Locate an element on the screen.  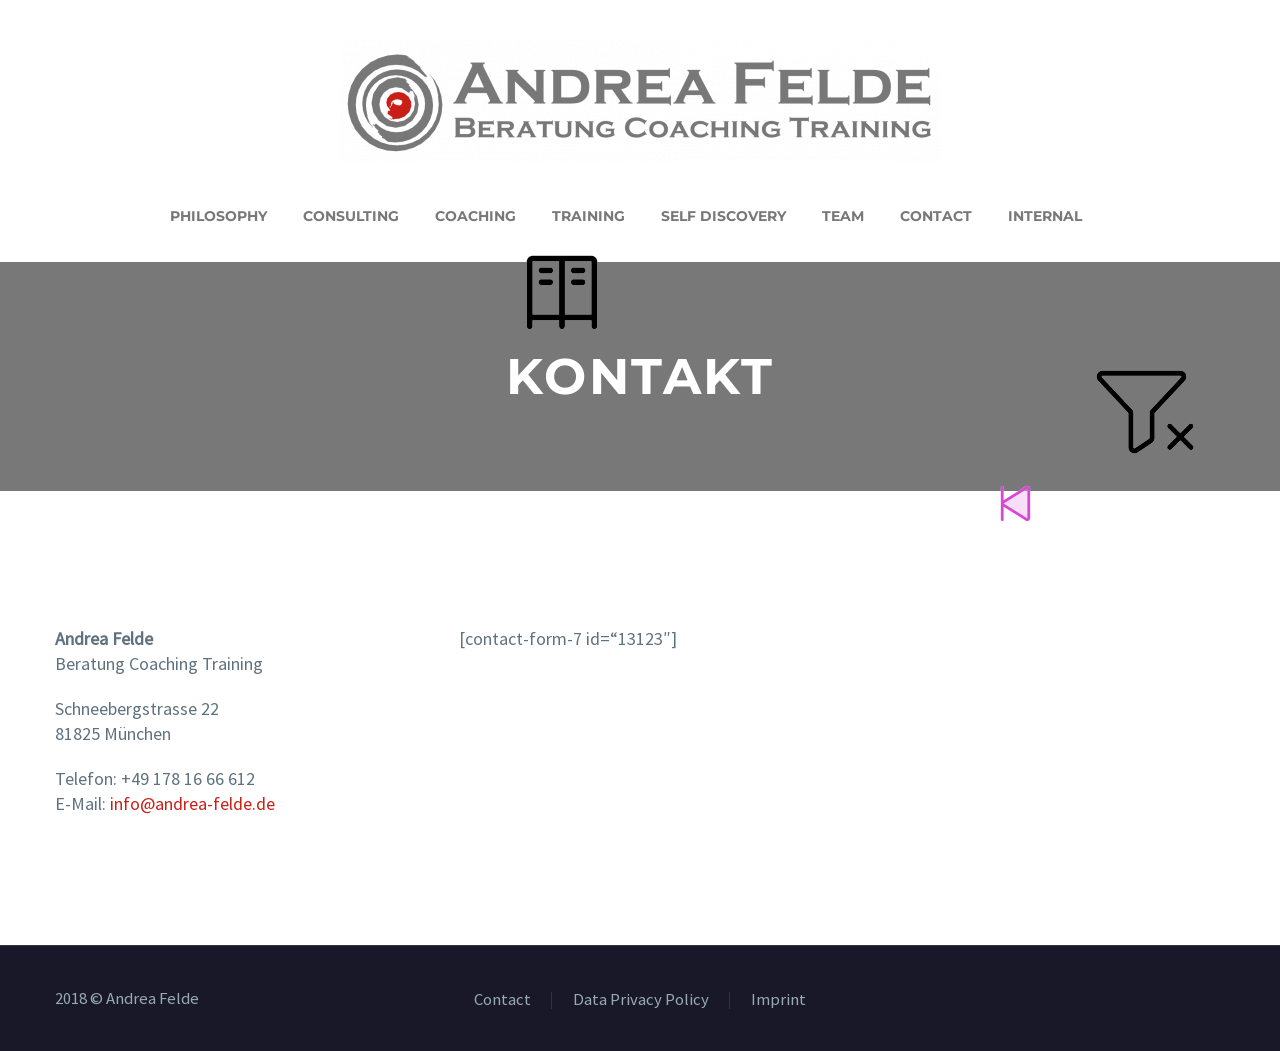
skip to previous track is located at coordinates (1015, 503).